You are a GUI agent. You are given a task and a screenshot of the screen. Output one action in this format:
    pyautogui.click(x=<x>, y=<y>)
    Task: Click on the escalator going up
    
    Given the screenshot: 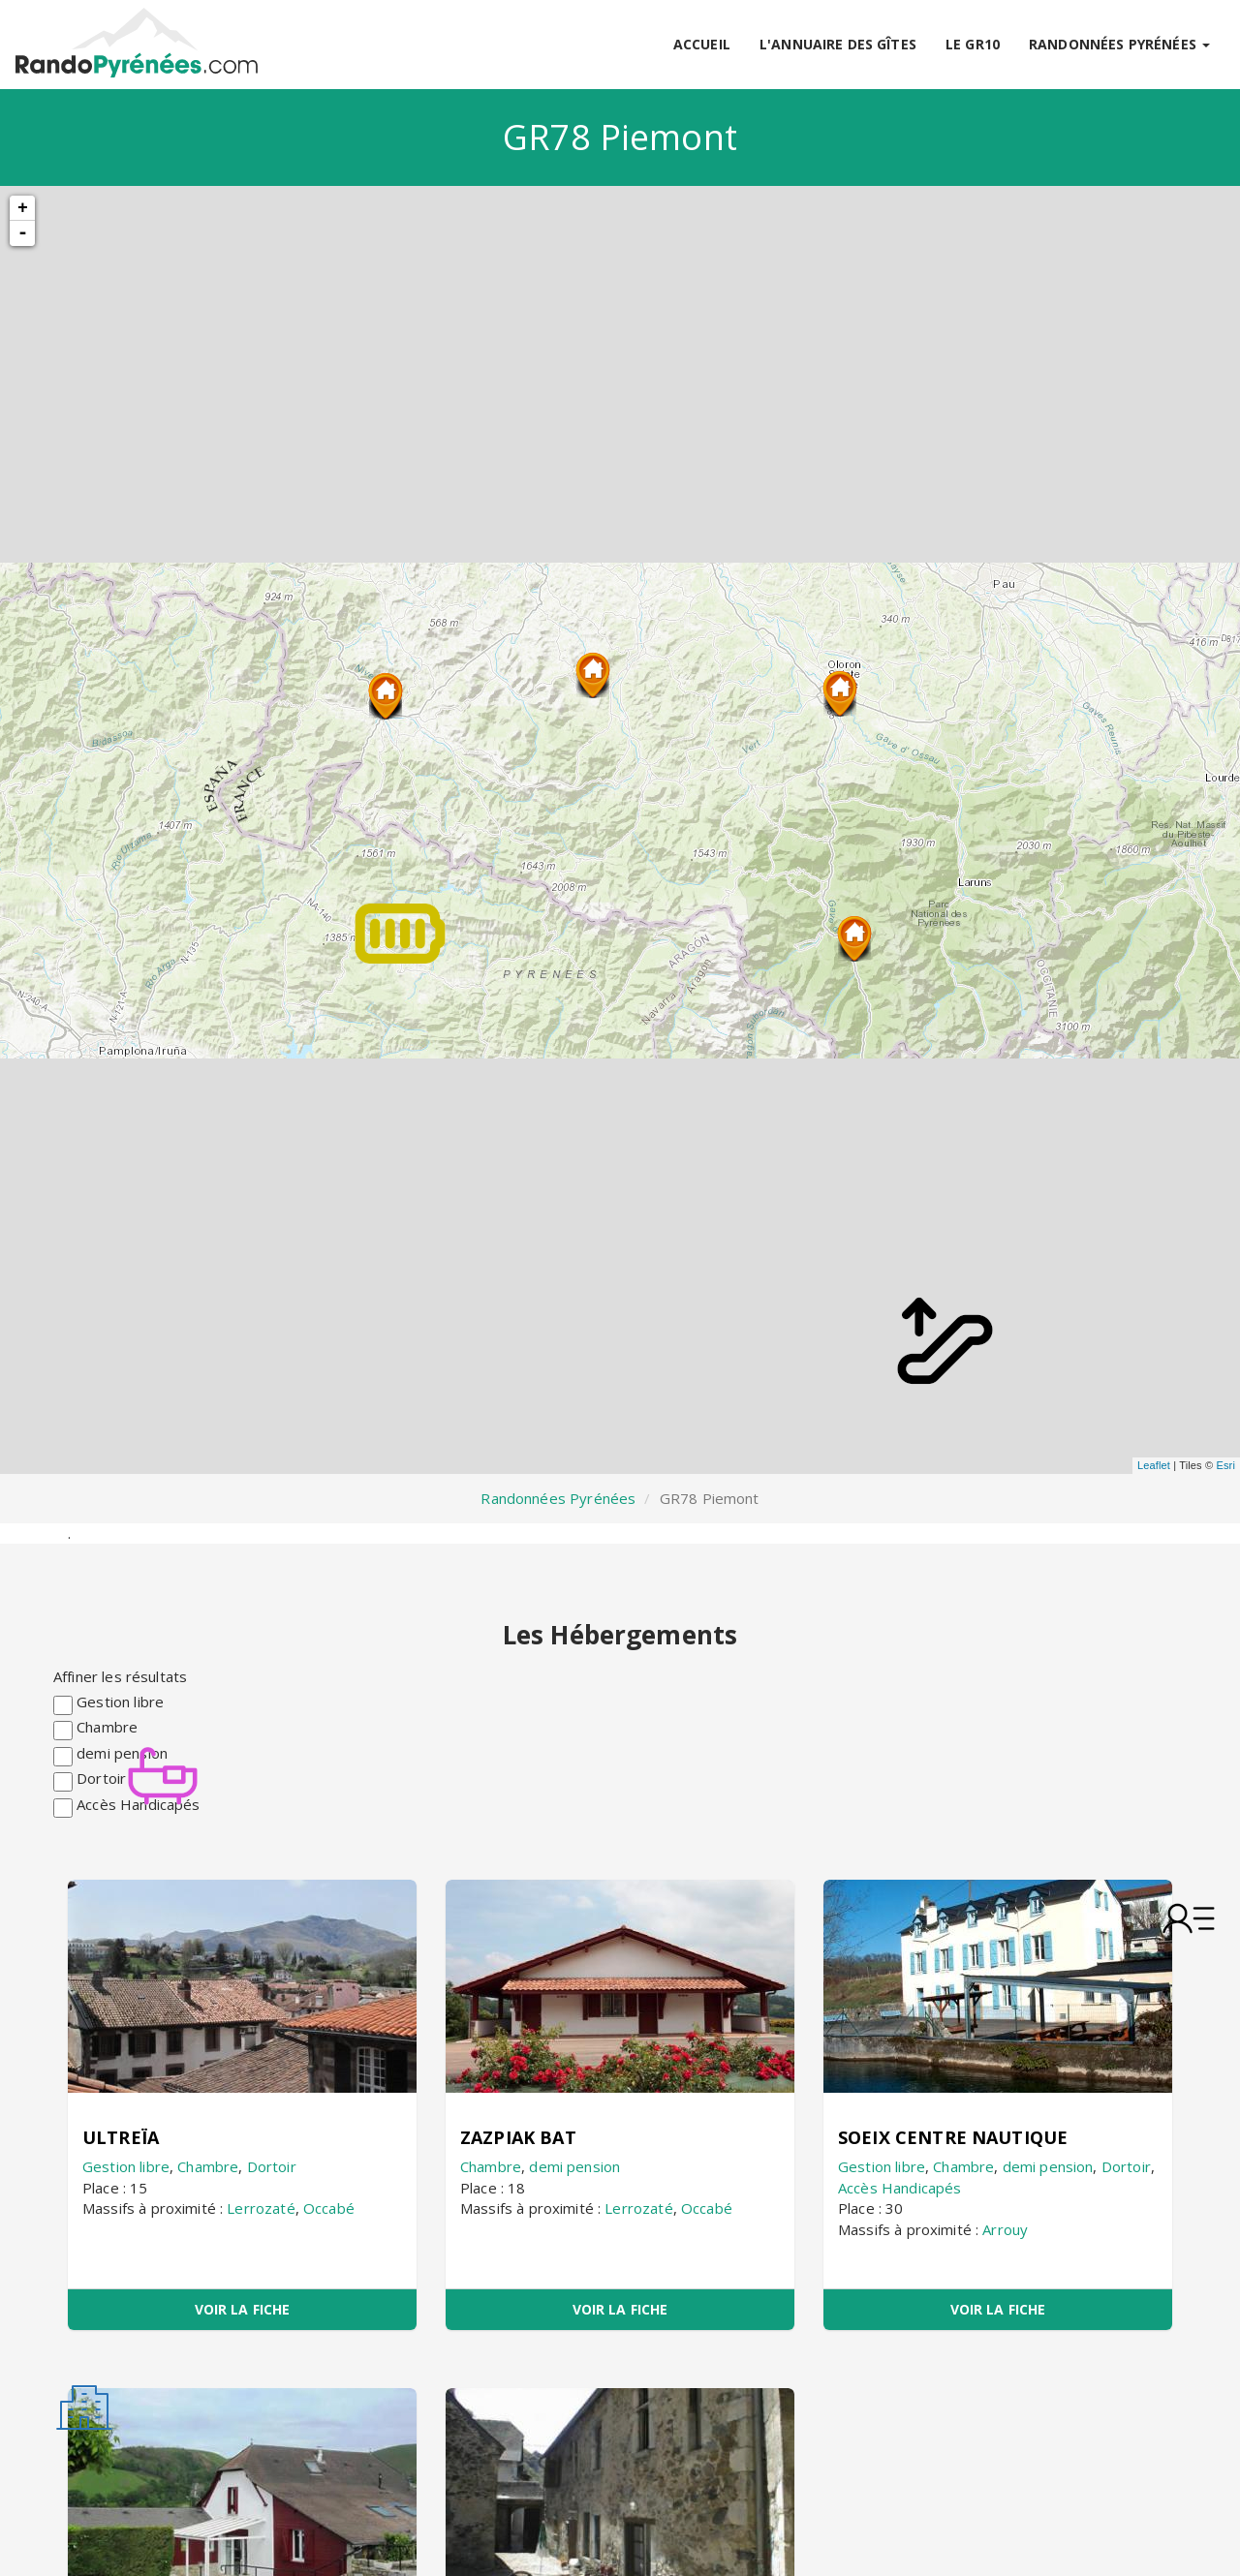 What is the action you would take?
    pyautogui.click(x=945, y=1340)
    